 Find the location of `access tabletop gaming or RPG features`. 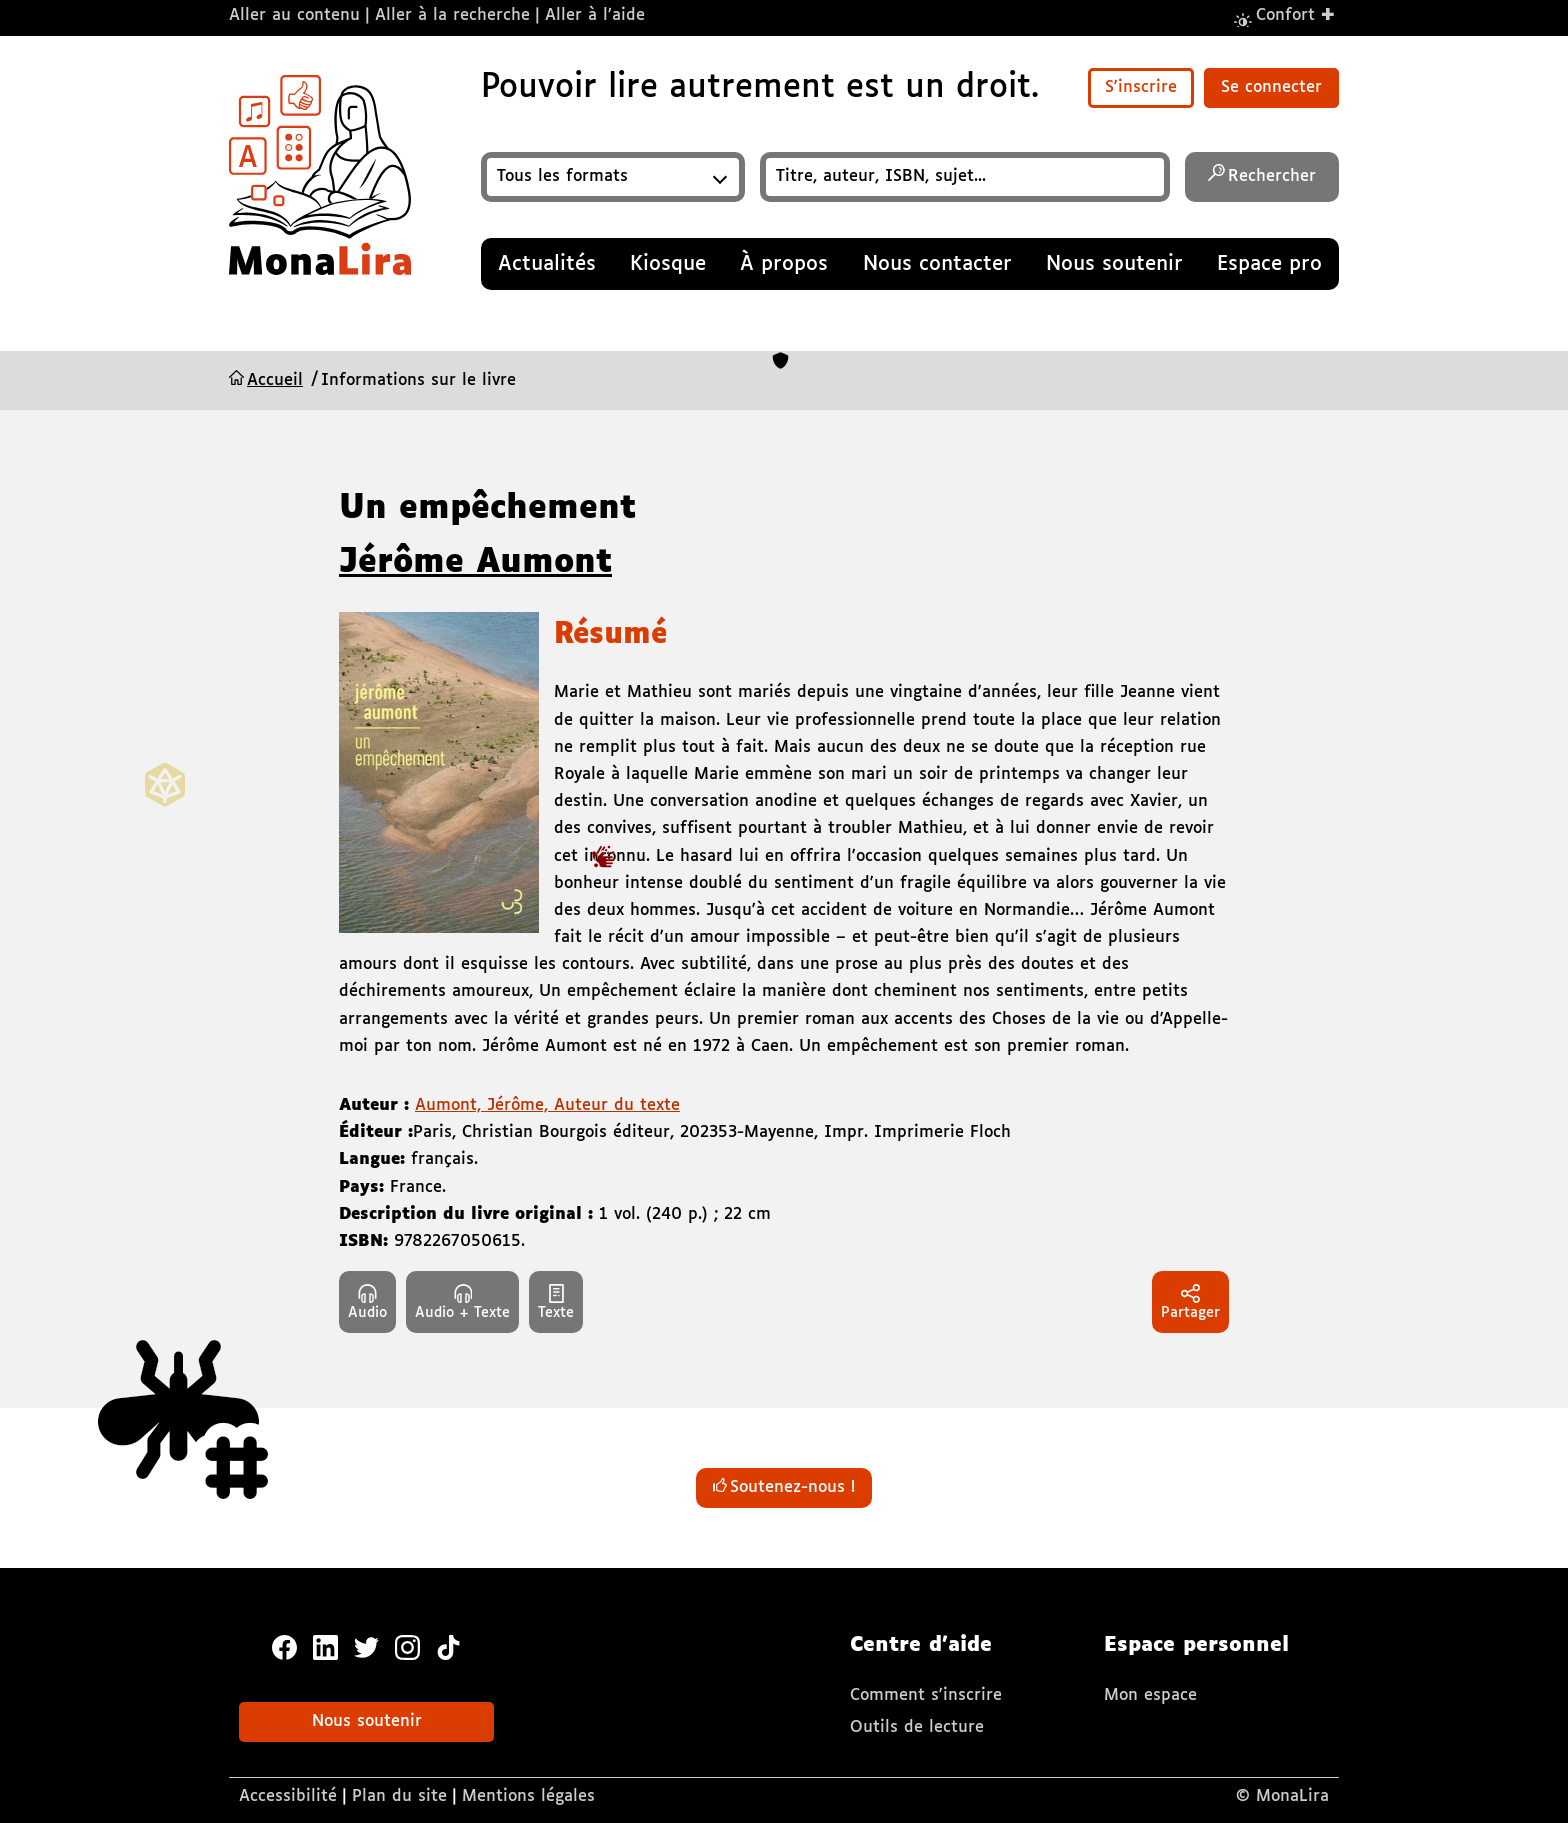

access tabletop gaming or RPG features is located at coordinates (165, 784).